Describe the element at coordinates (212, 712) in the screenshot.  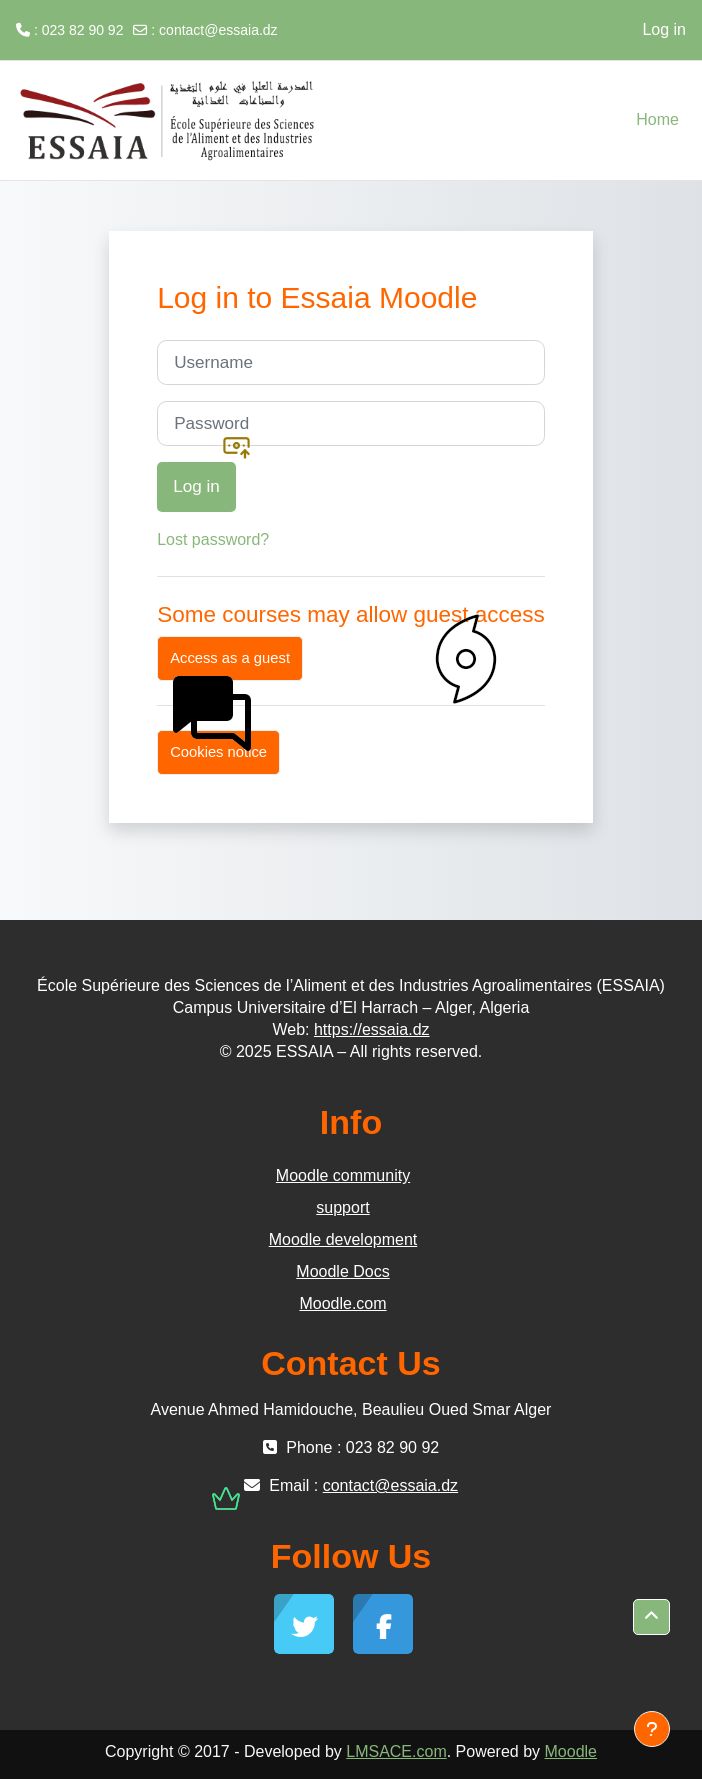
I see `open your conversations` at that location.